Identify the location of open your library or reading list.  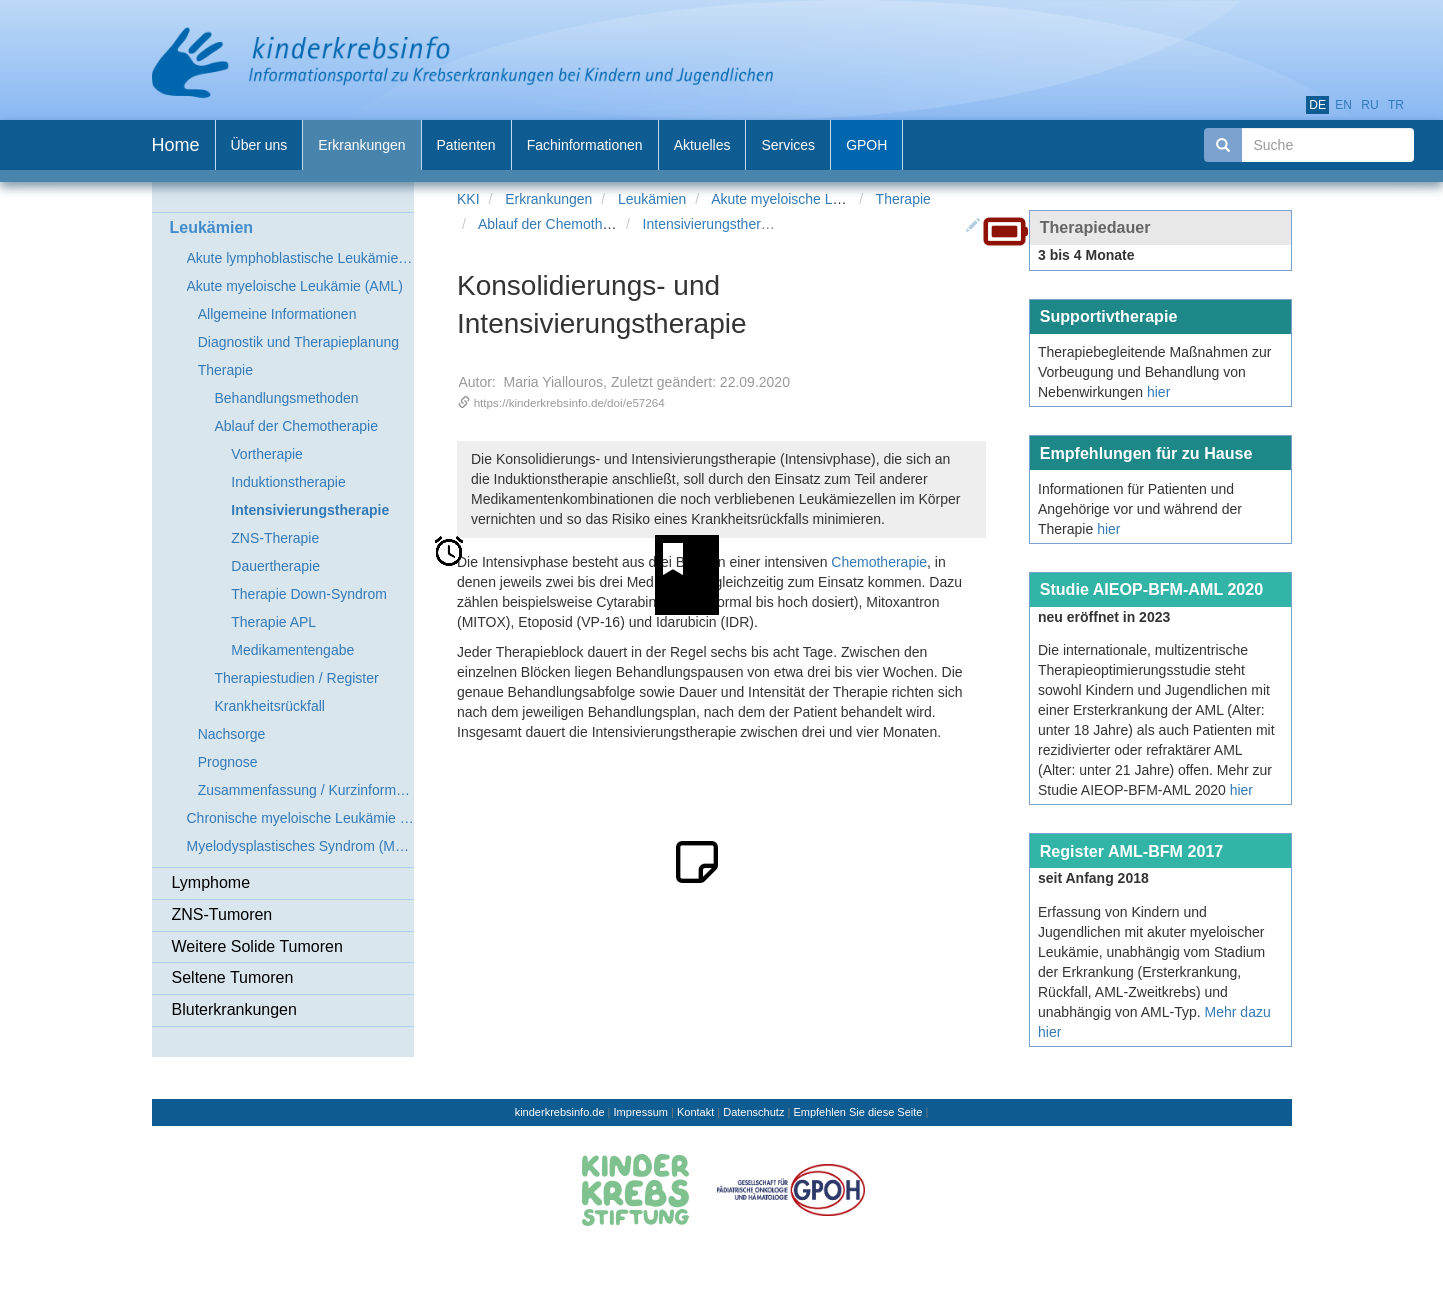
(687, 575).